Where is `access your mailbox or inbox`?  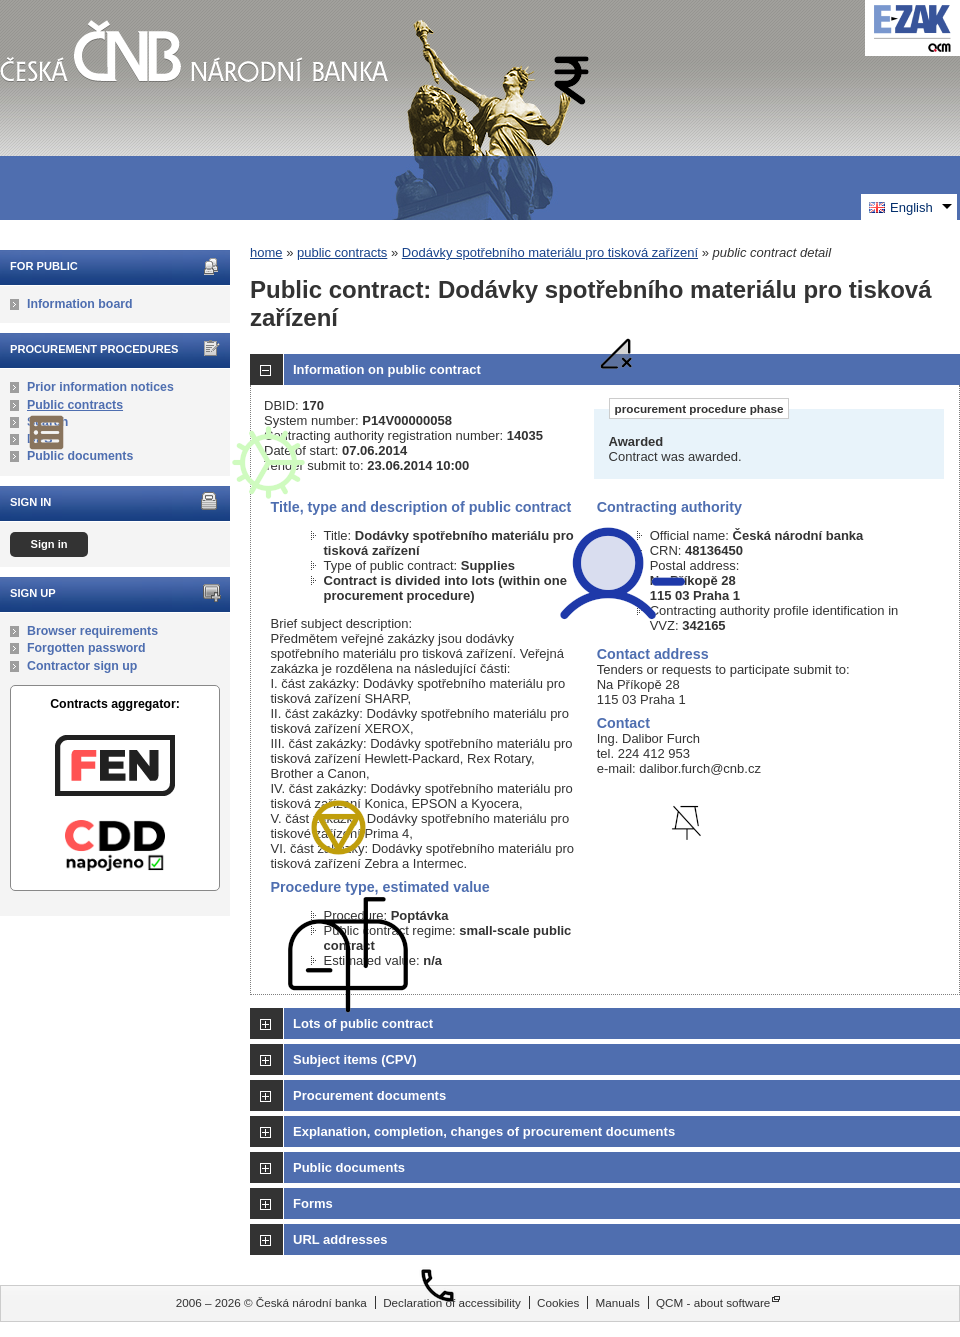
access your mailbox or inbox is located at coordinates (348, 957).